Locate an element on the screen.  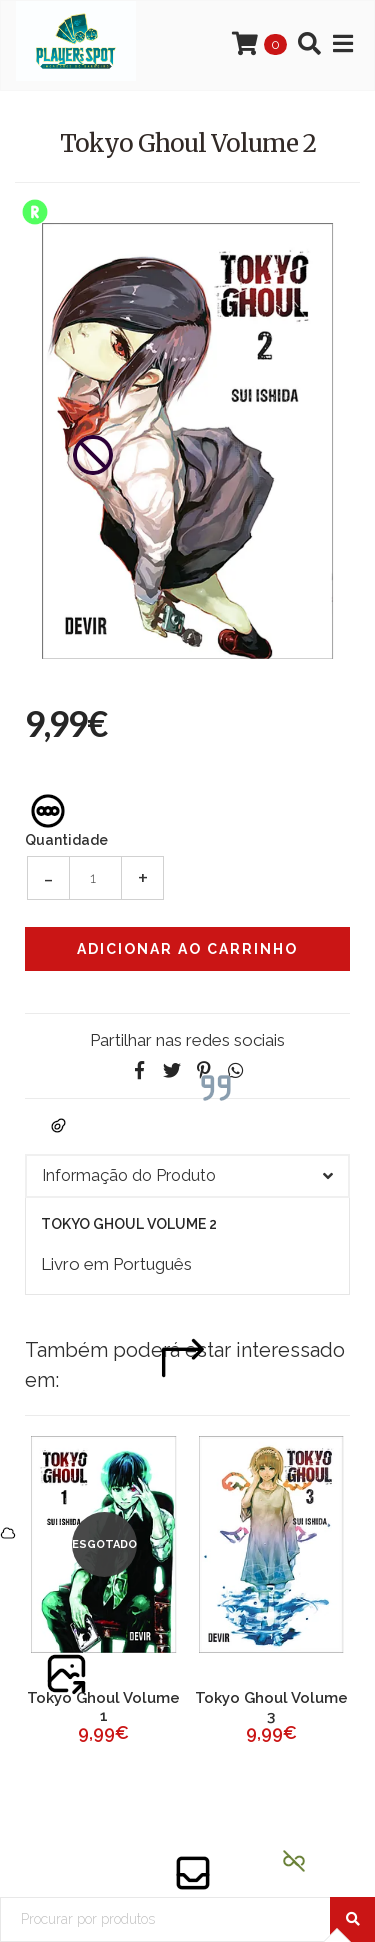
view your inbox messages is located at coordinates (193, 1873).